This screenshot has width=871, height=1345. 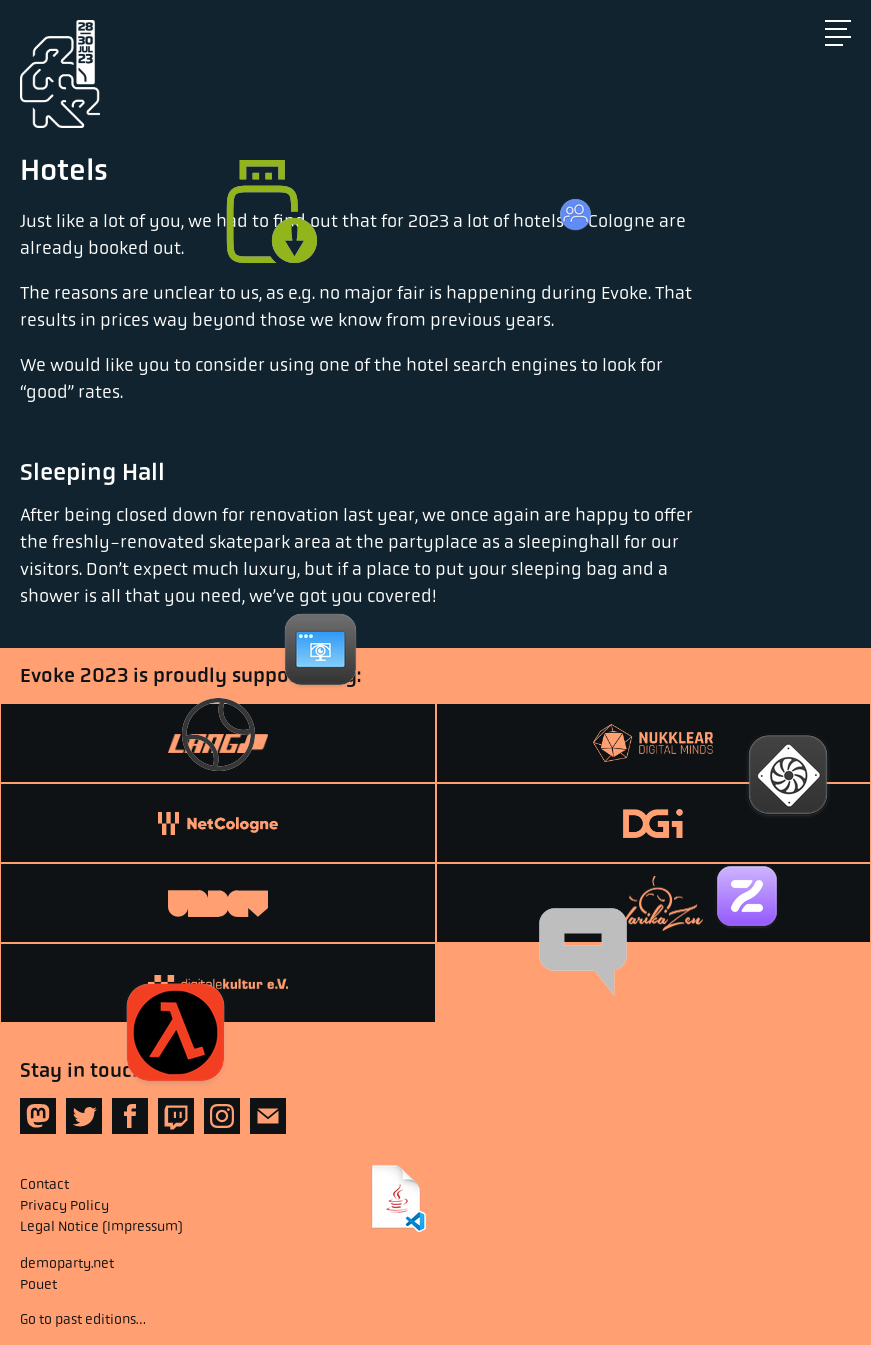 I want to click on access user account and personal settings, so click(x=575, y=214).